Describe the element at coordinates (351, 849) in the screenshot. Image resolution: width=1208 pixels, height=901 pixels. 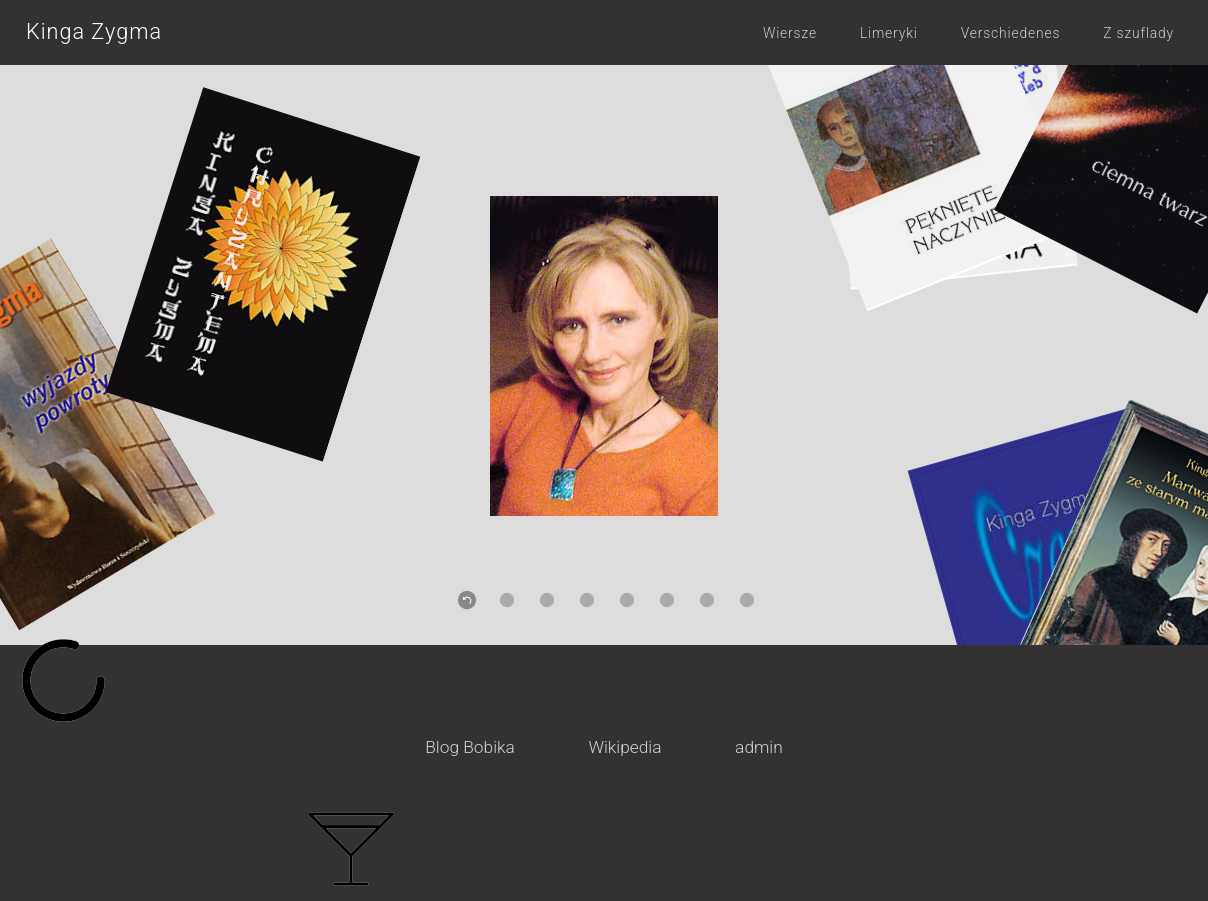
I see `browse cocktail or drink recipes` at that location.